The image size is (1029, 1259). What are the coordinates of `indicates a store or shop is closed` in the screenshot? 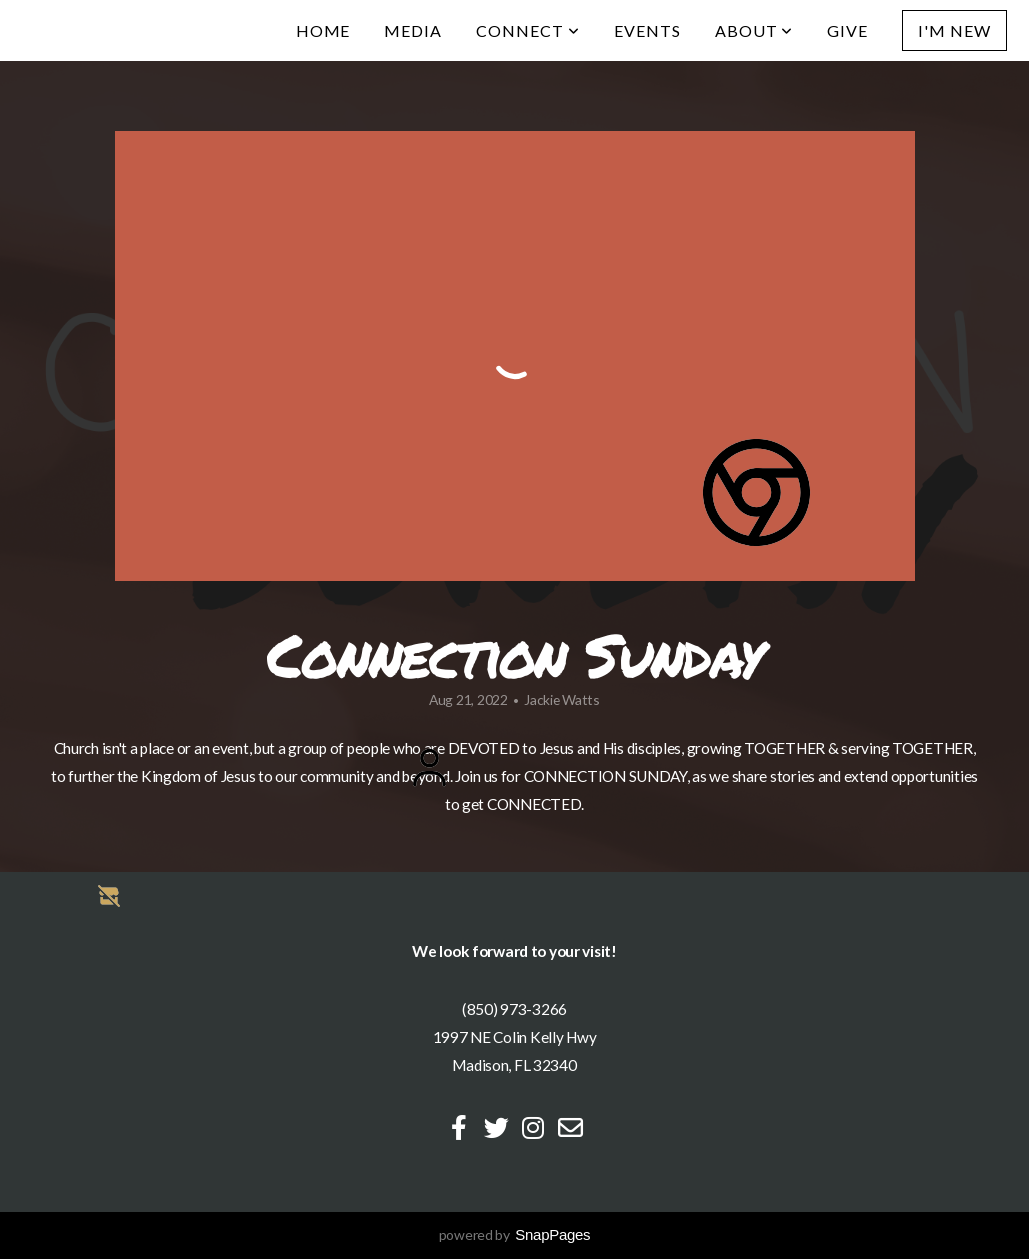 It's located at (109, 896).